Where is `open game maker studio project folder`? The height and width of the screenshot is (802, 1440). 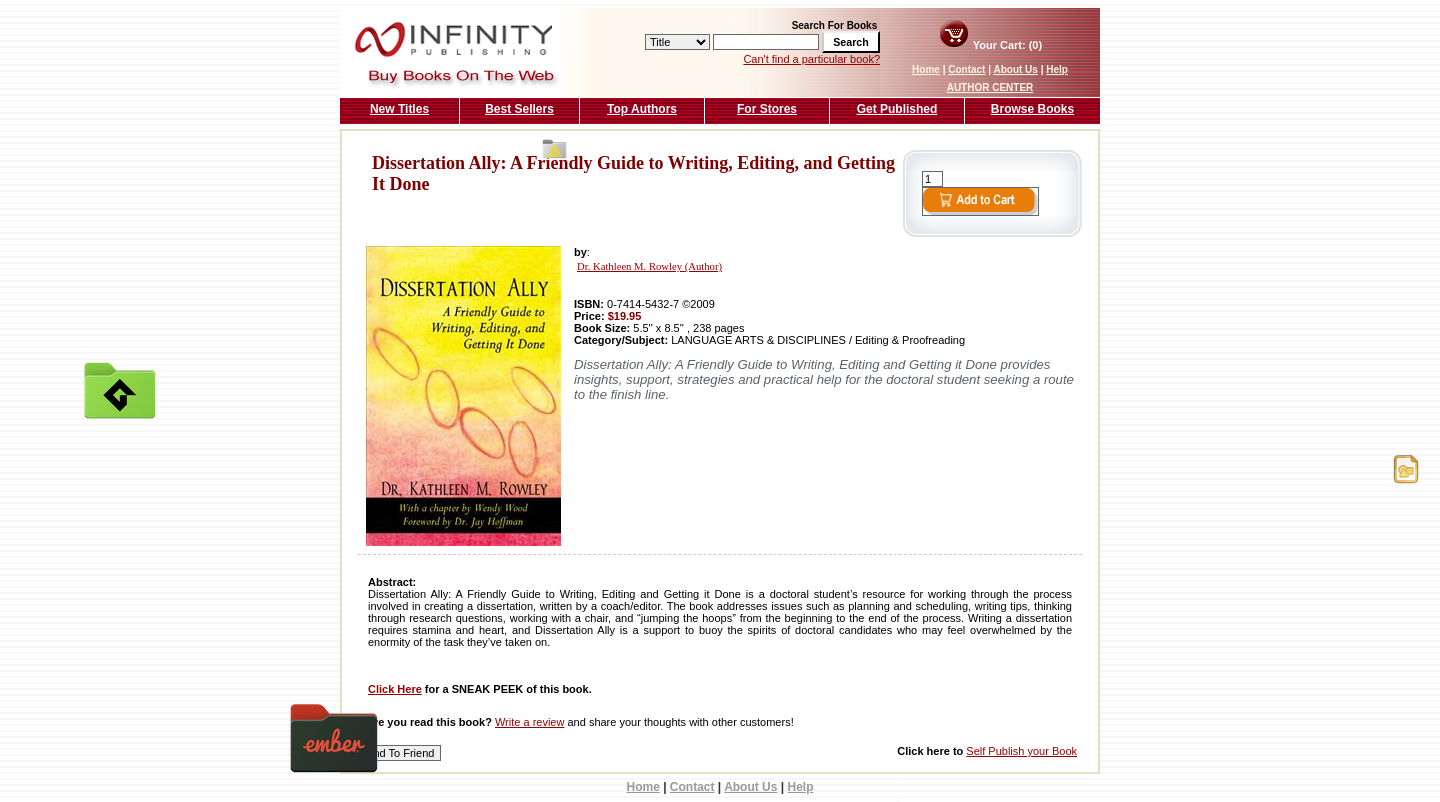 open game maker studio project folder is located at coordinates (119, 392).